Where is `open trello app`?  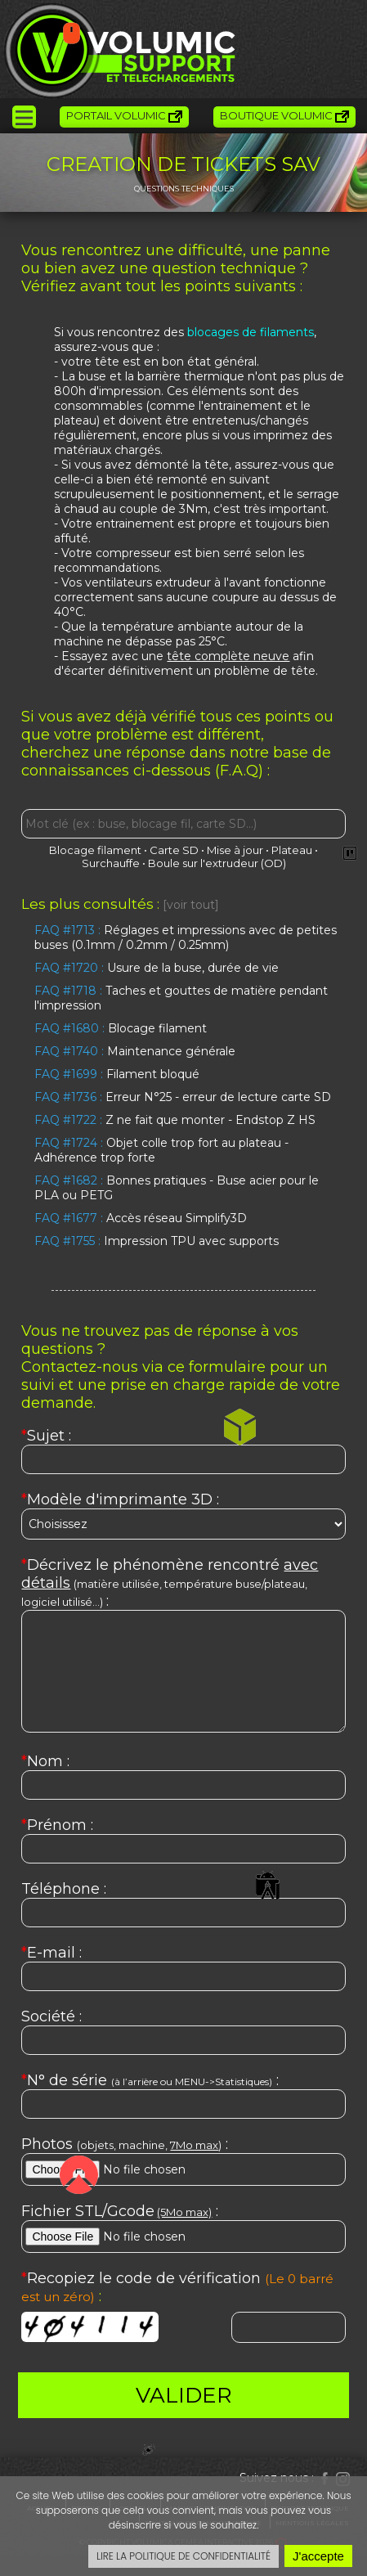 open trello app is located at coordinates (350, 853).